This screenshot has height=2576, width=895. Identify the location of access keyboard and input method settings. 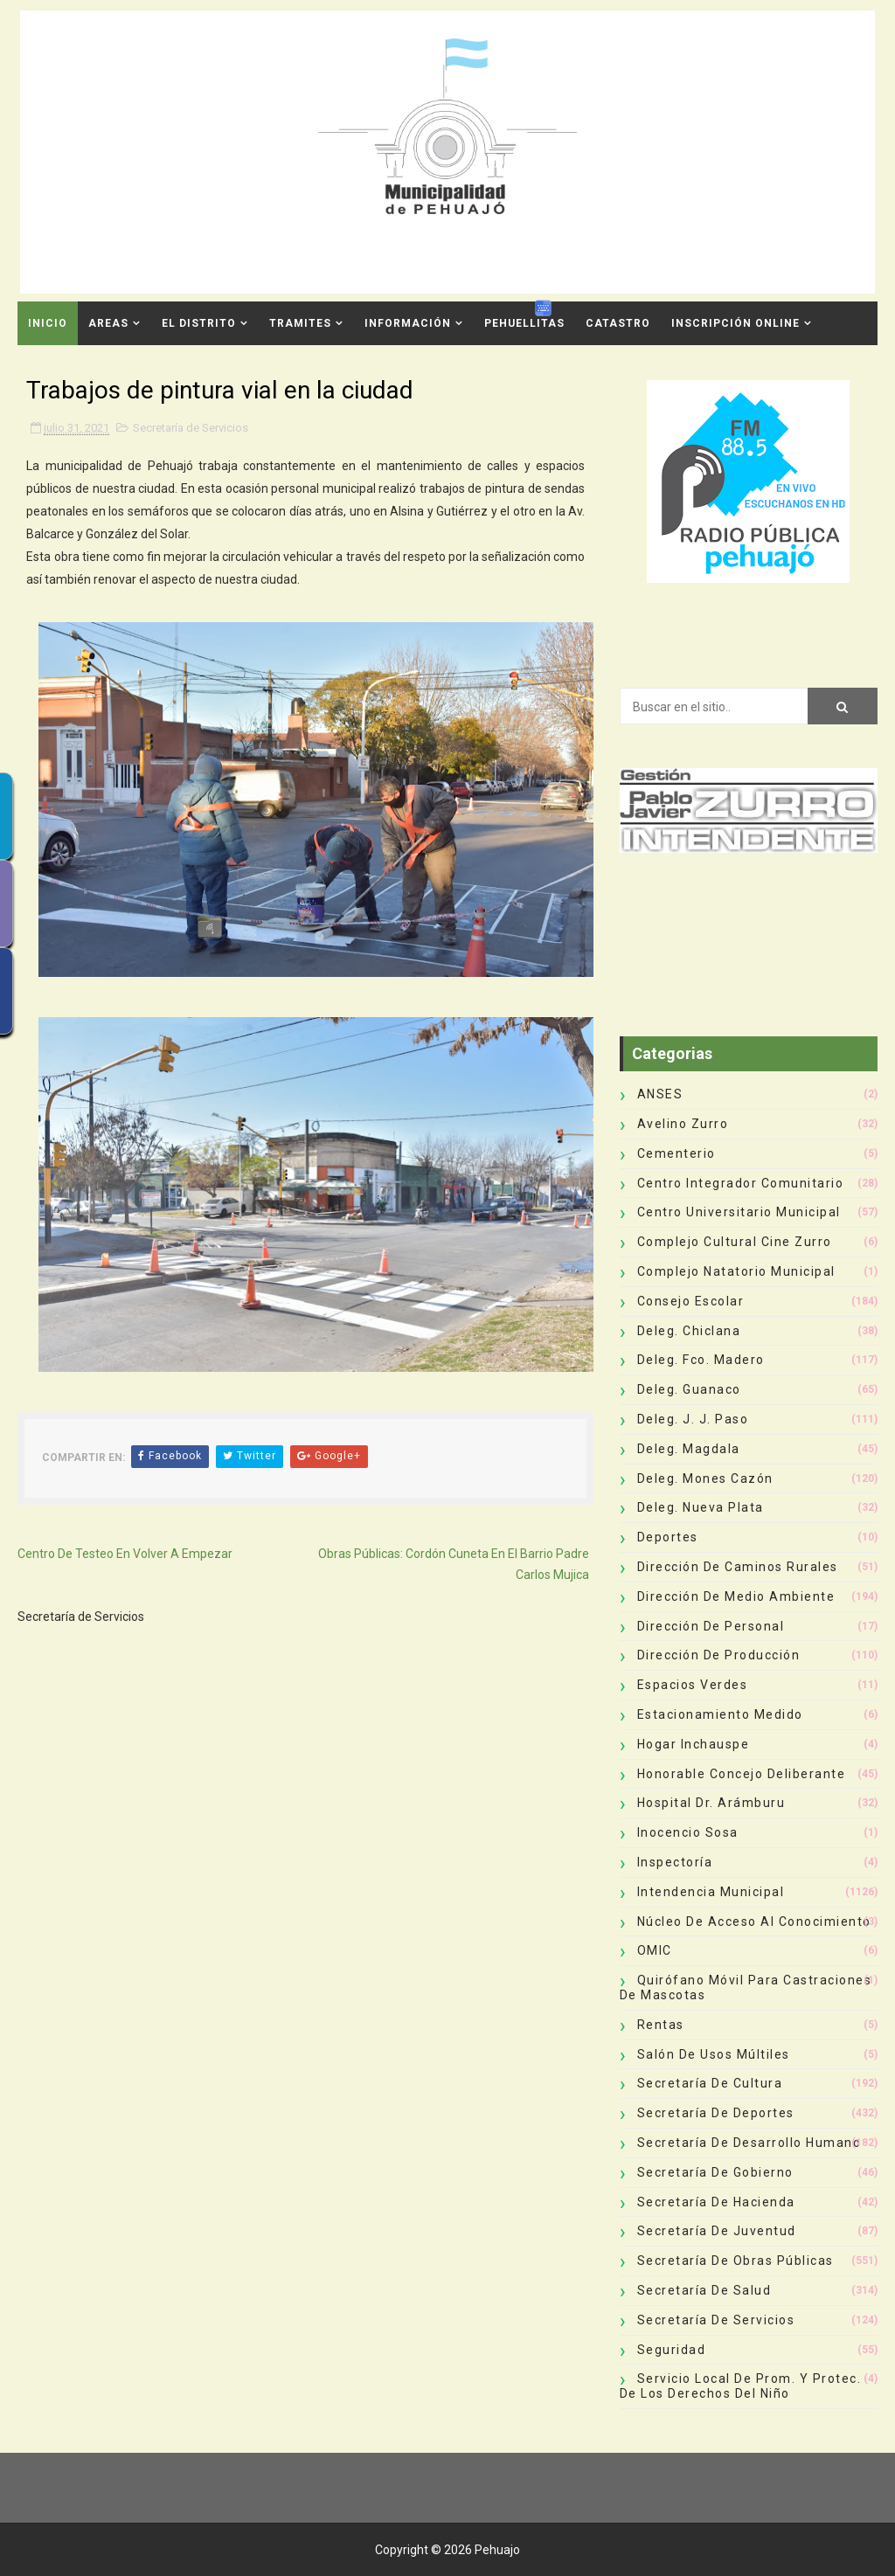
(543, 308).